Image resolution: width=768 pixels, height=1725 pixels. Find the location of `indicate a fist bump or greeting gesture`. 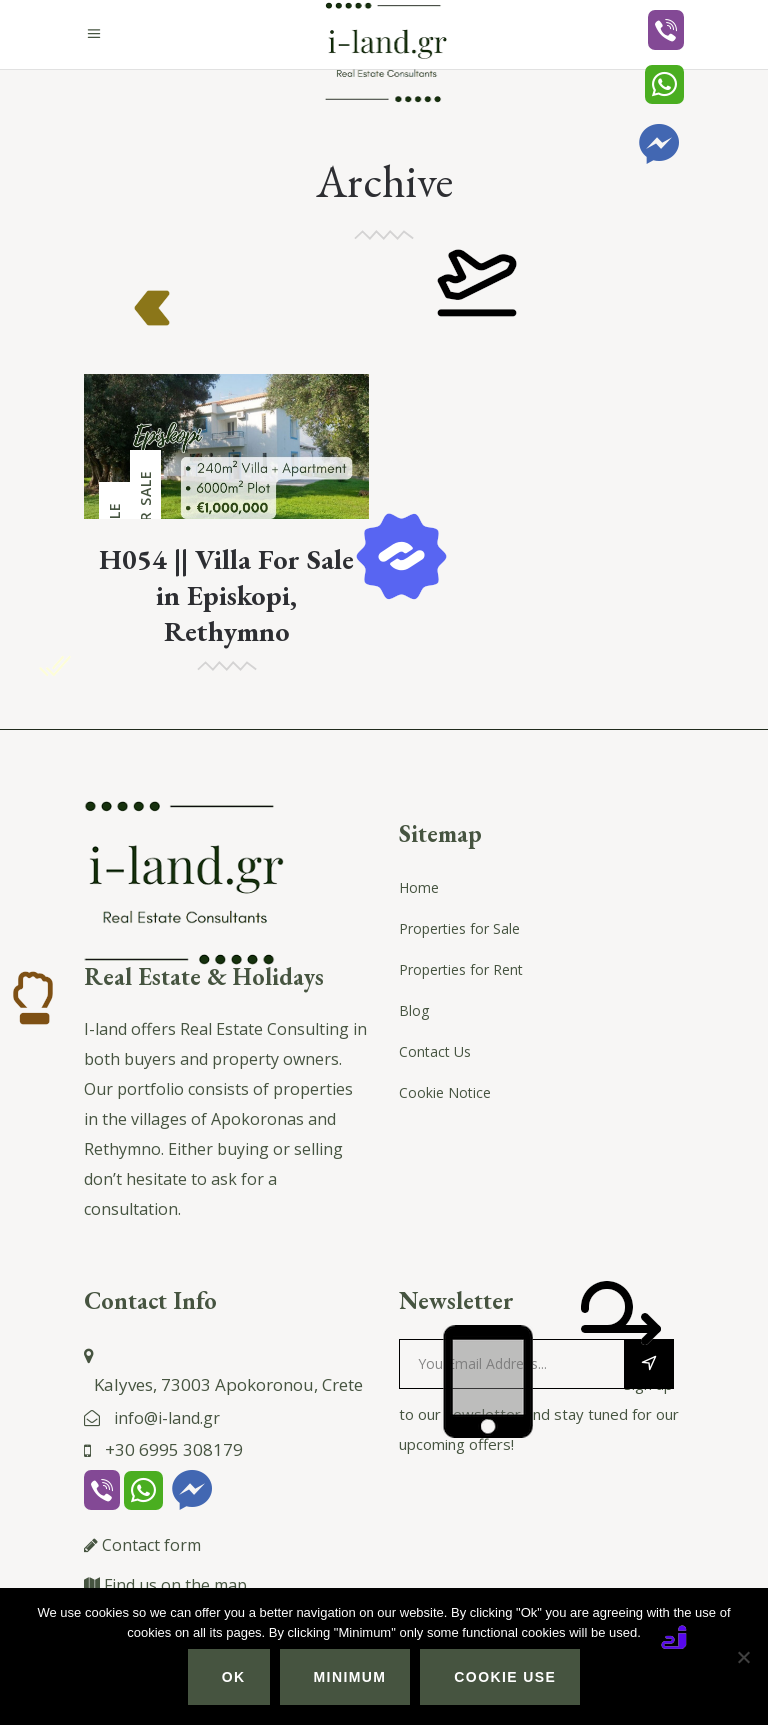

indicate a fist bump or greeting gesture is located at coordinates (33, 998).